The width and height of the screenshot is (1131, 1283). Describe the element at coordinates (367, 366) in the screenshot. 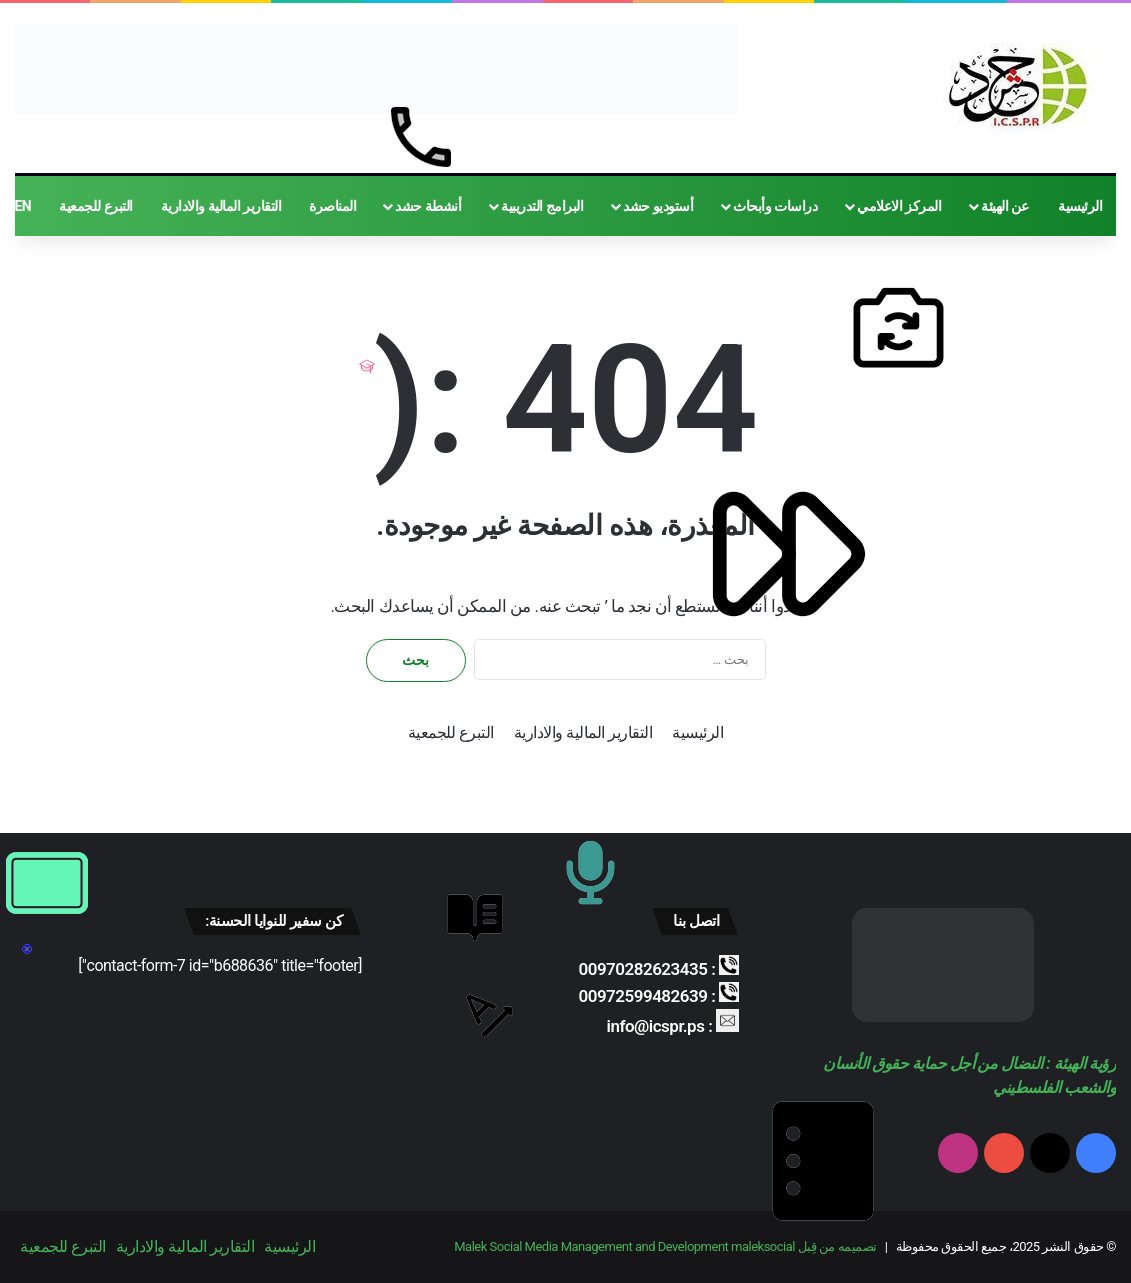

I see `access education or learning resources` at that location.